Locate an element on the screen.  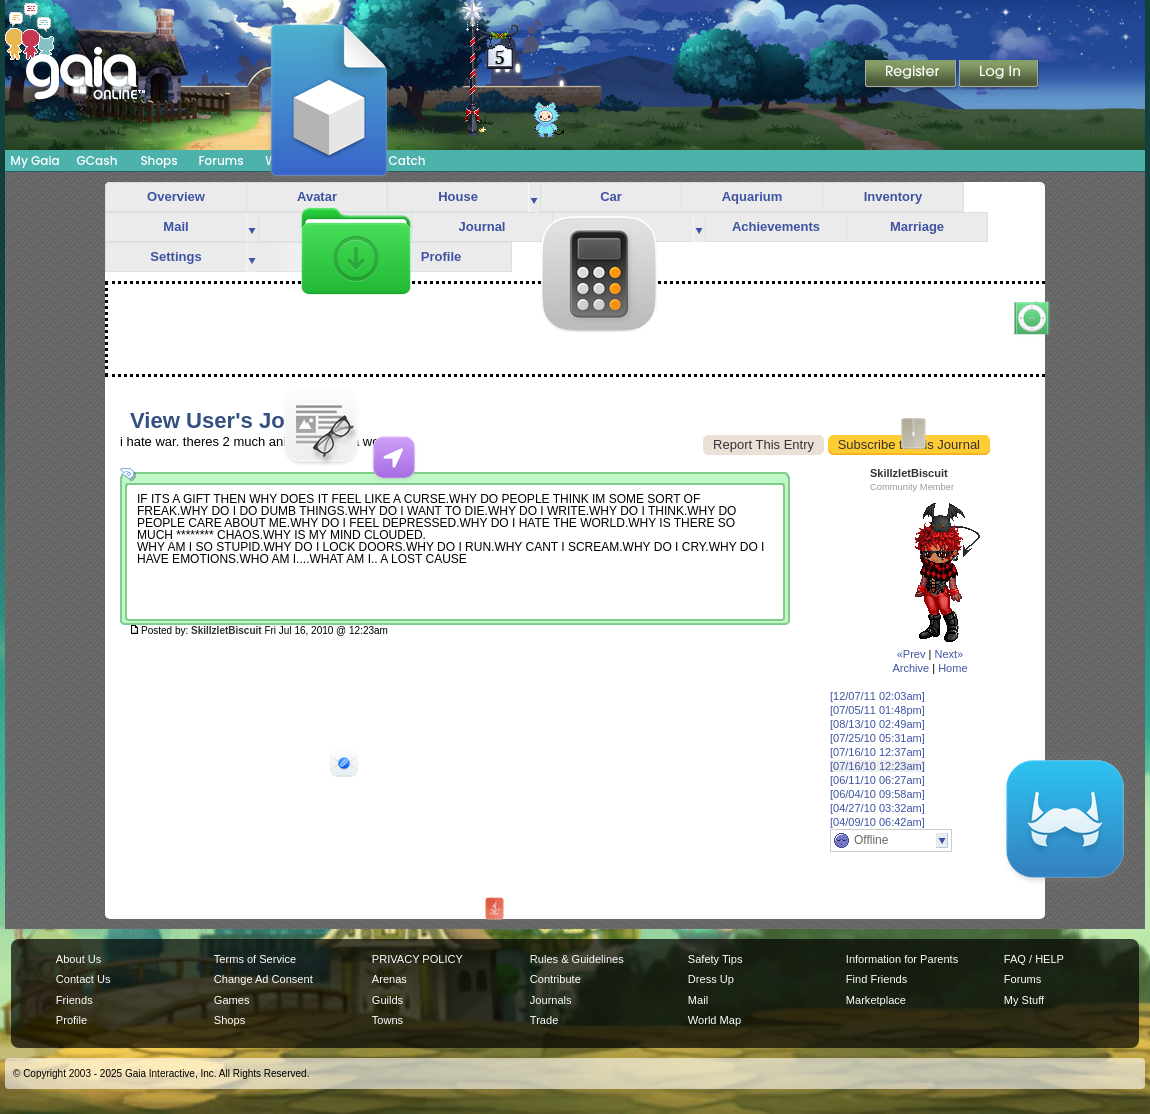
open the archive manager application is located at coordinates (913, 433).